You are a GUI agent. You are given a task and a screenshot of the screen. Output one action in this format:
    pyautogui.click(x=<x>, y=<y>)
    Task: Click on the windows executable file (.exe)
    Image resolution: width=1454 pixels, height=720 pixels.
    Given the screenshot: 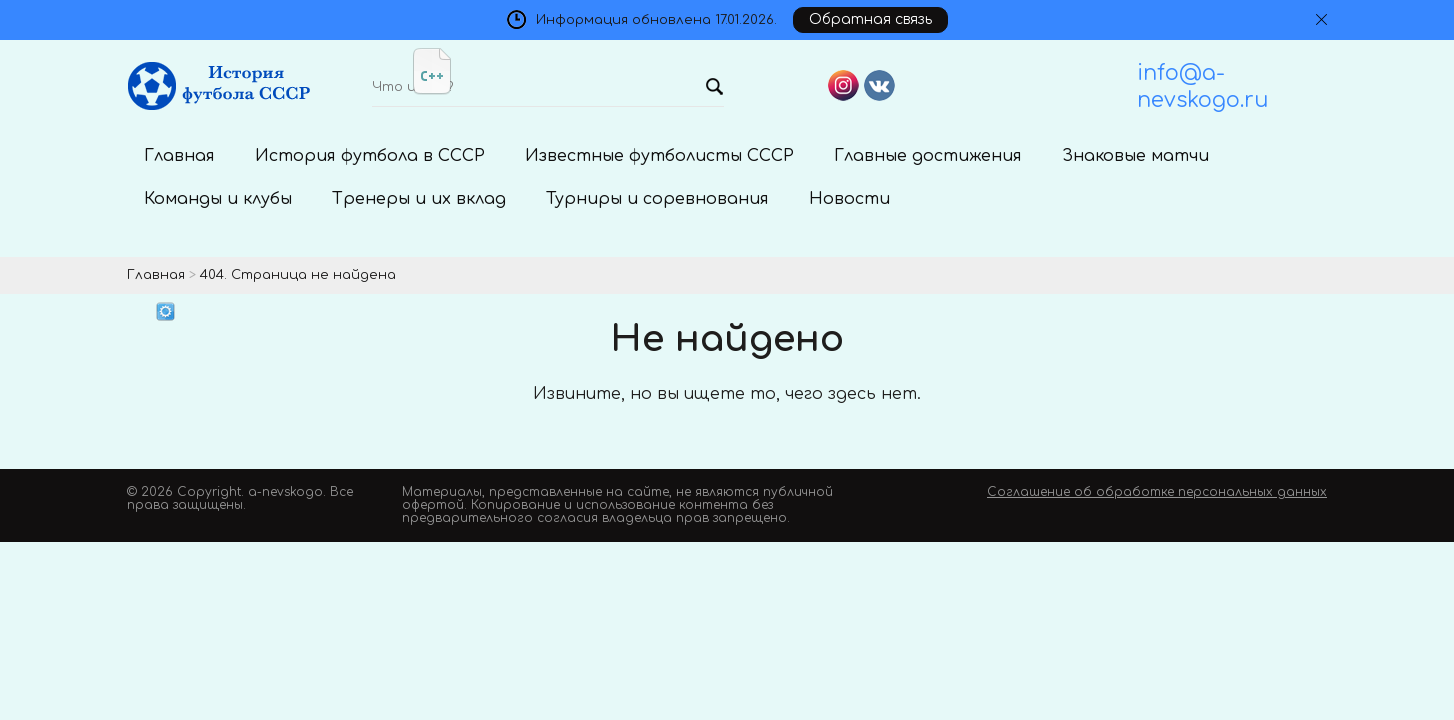 What is the action you would take?
    pyautogui.click(x=165, y=311)
    